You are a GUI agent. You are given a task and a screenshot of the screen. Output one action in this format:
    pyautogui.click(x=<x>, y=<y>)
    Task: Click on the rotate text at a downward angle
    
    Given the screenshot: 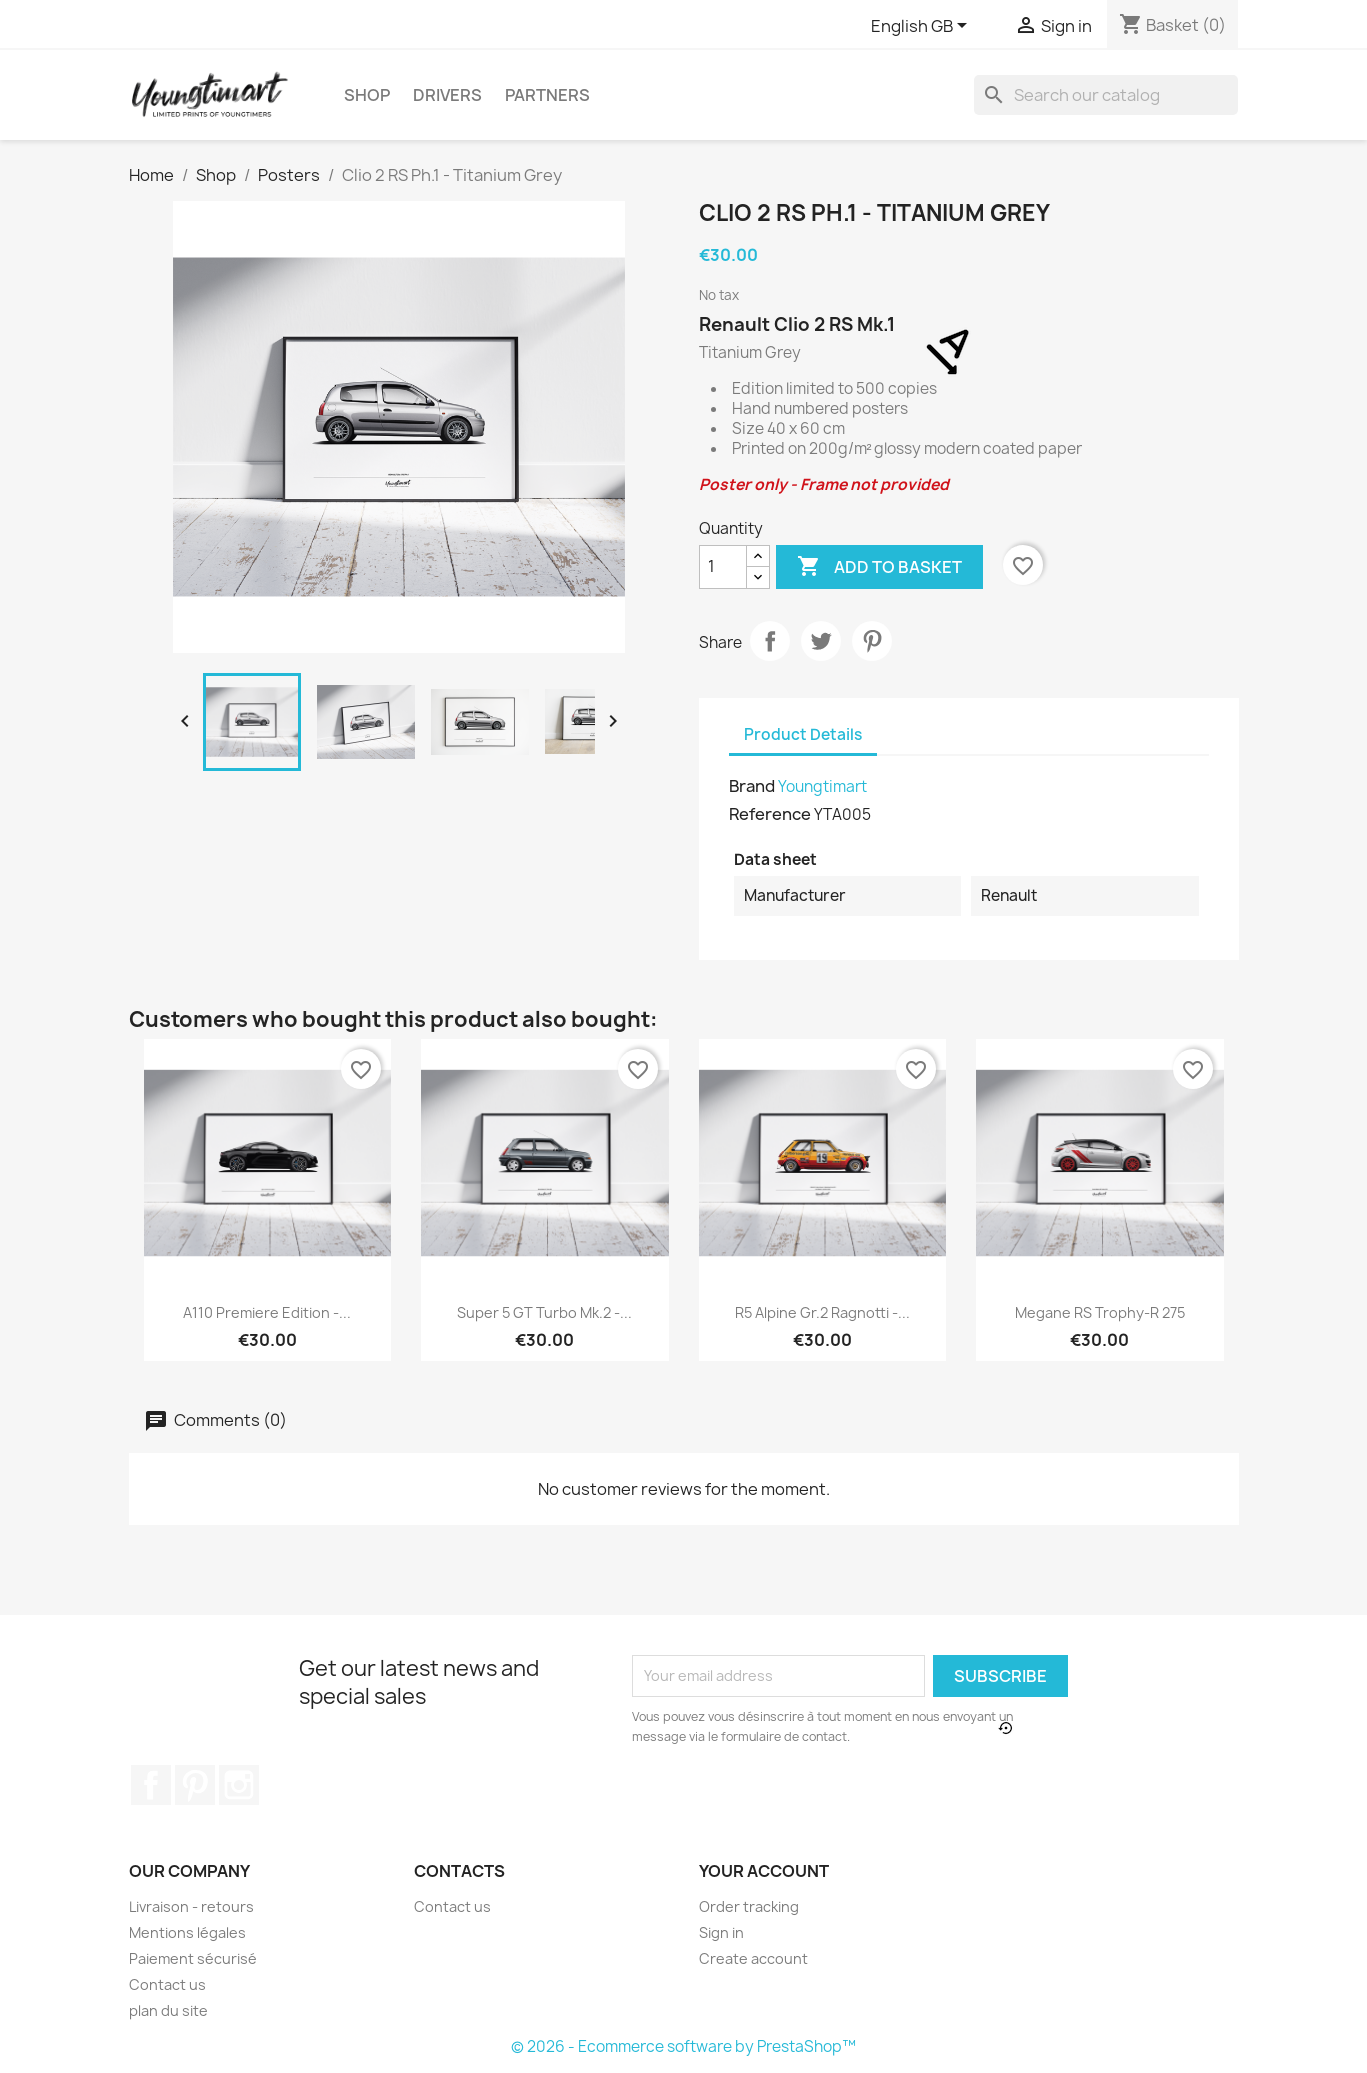 What is the action you would take?
    pyautogui.click(x=949, y=351)
    